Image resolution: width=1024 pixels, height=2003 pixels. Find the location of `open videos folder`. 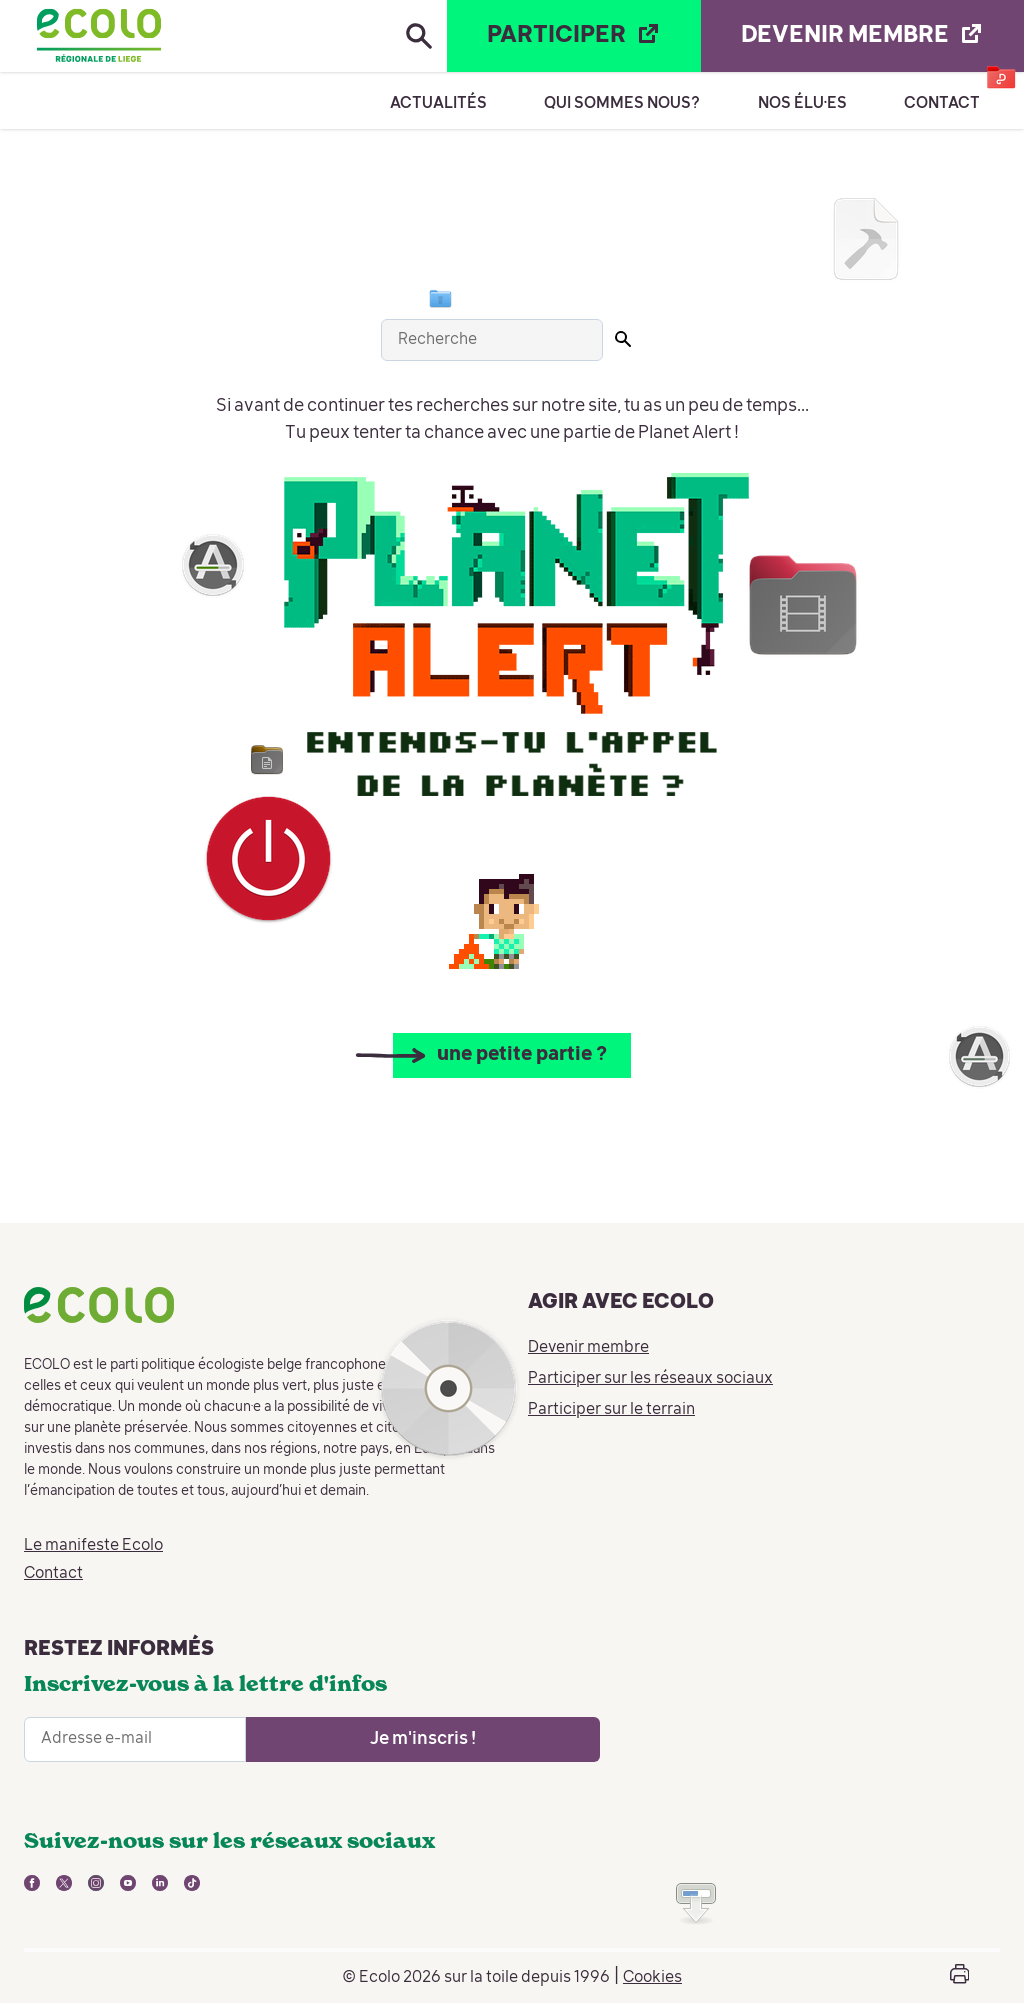

open videos folder is located at coordinates (803, 605).